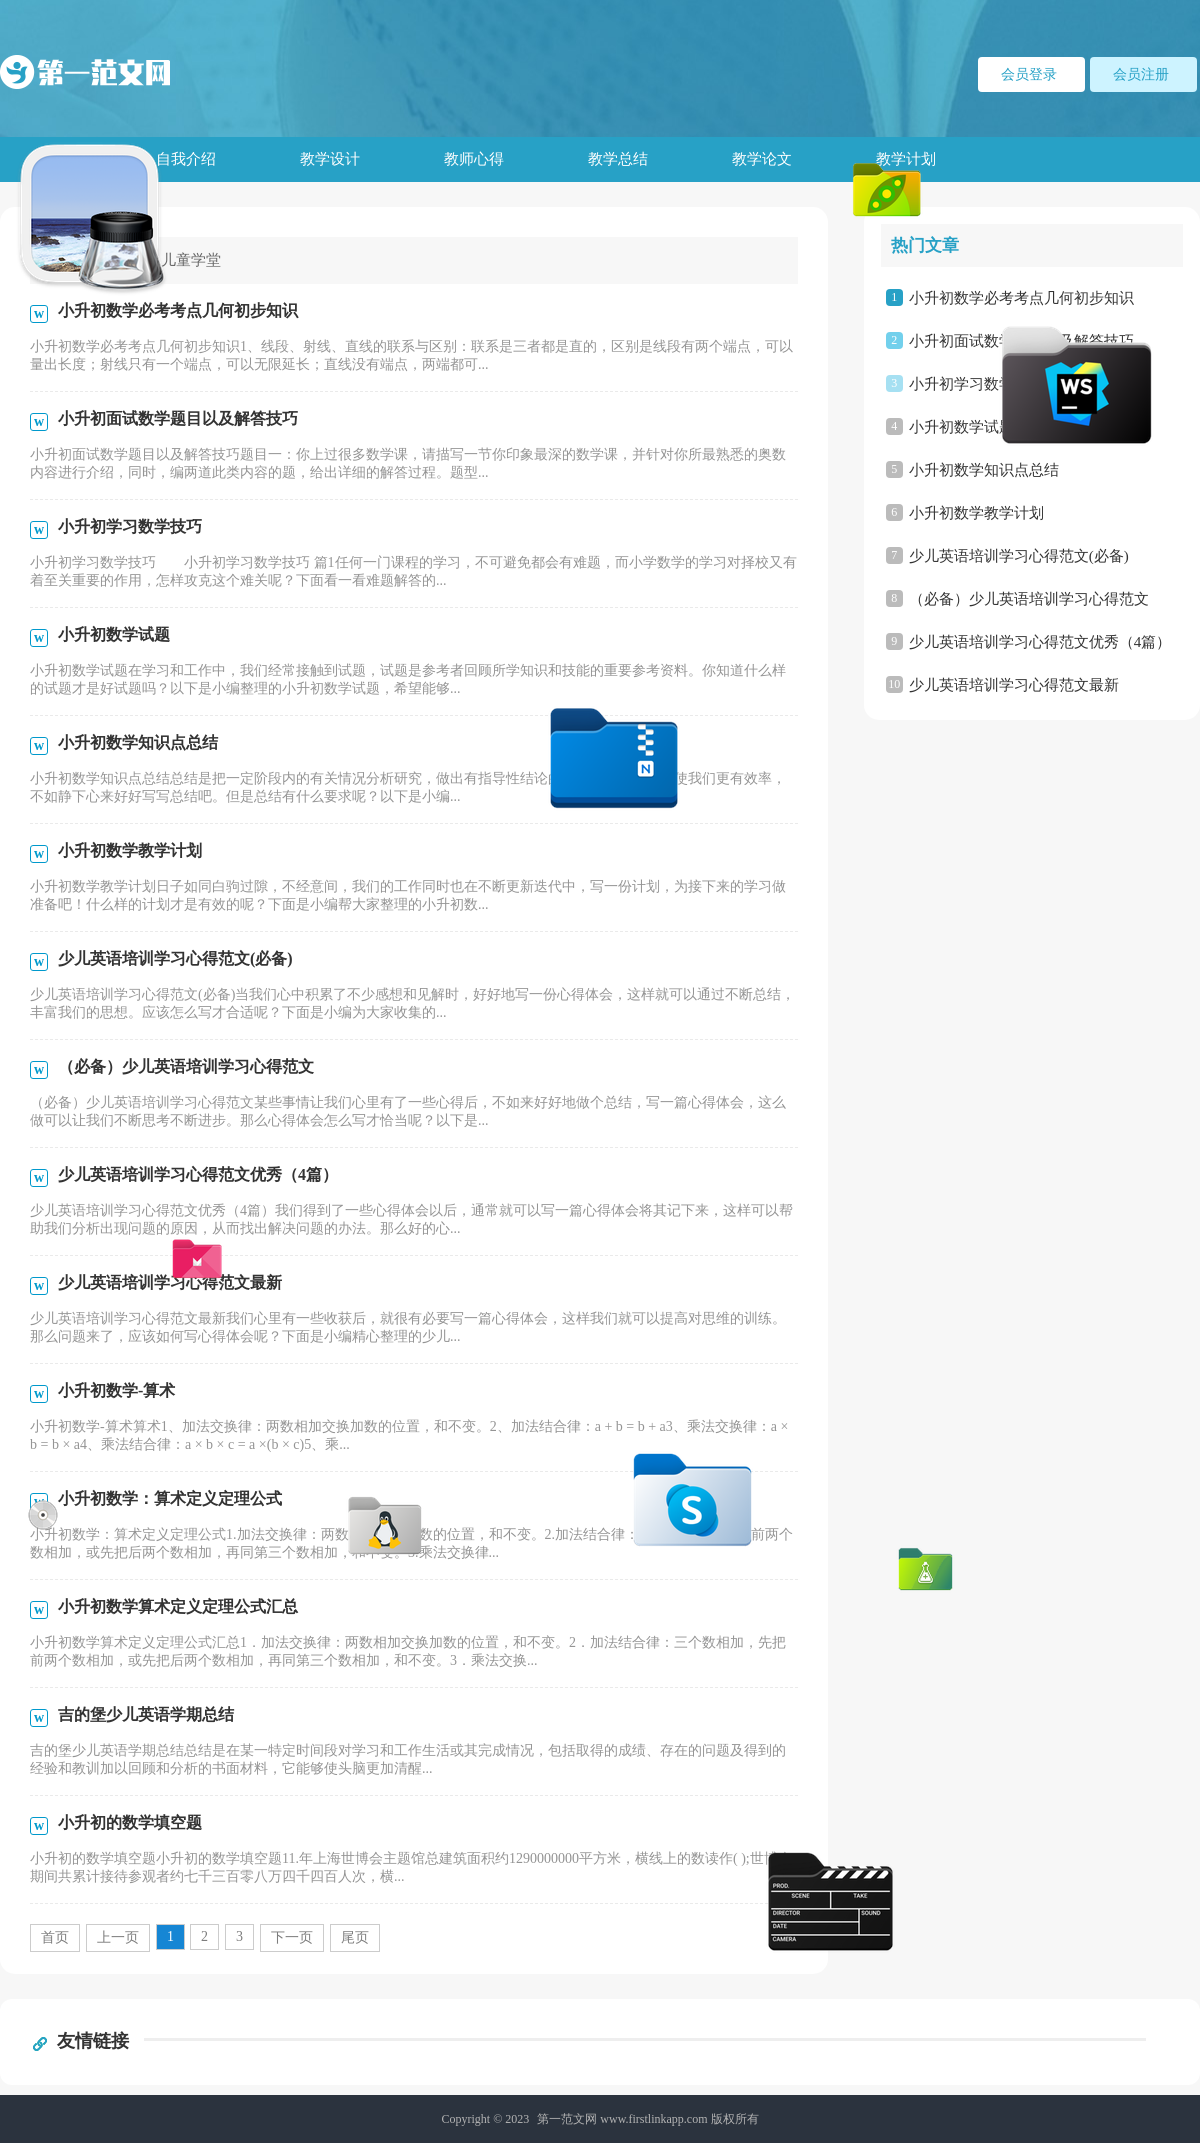 The height and width of the screenshot is (2143, 1200). Describe the element at coordinates (613, 761) in the screenshot. I see `open nanazip compressed archive folder` at that location.